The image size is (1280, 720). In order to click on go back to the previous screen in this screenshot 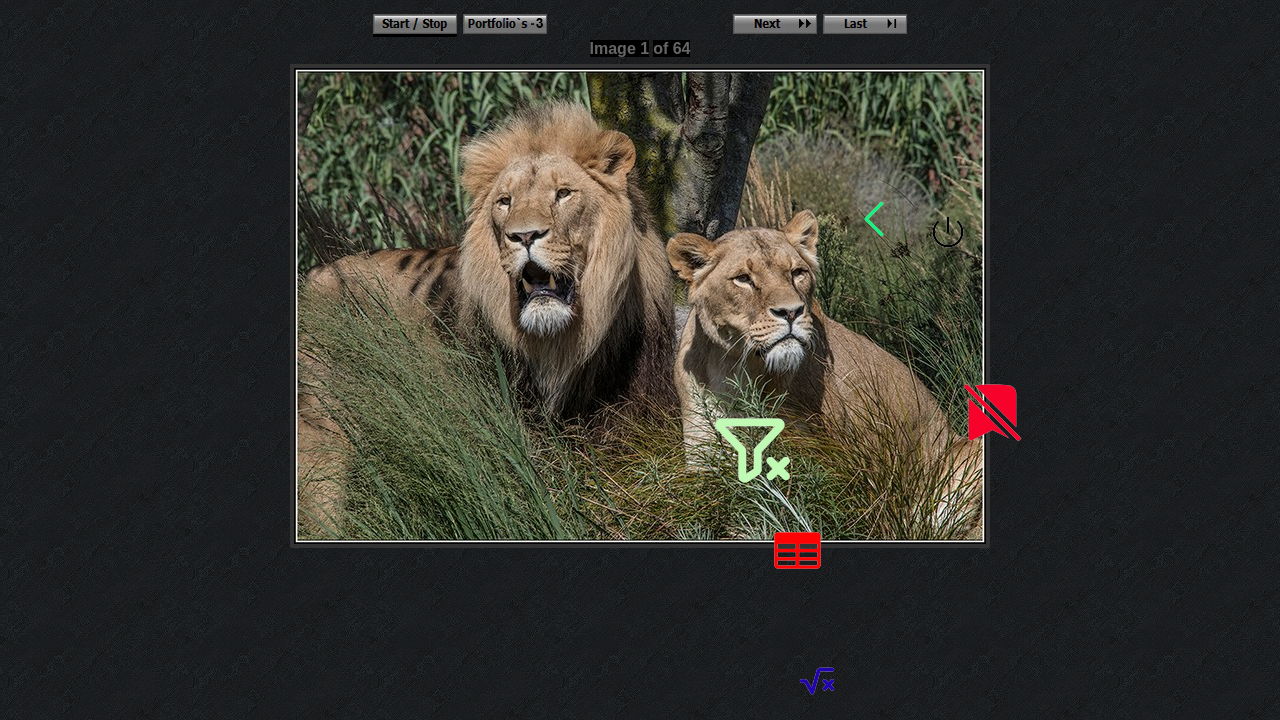, I will do `click(874, 219)`.